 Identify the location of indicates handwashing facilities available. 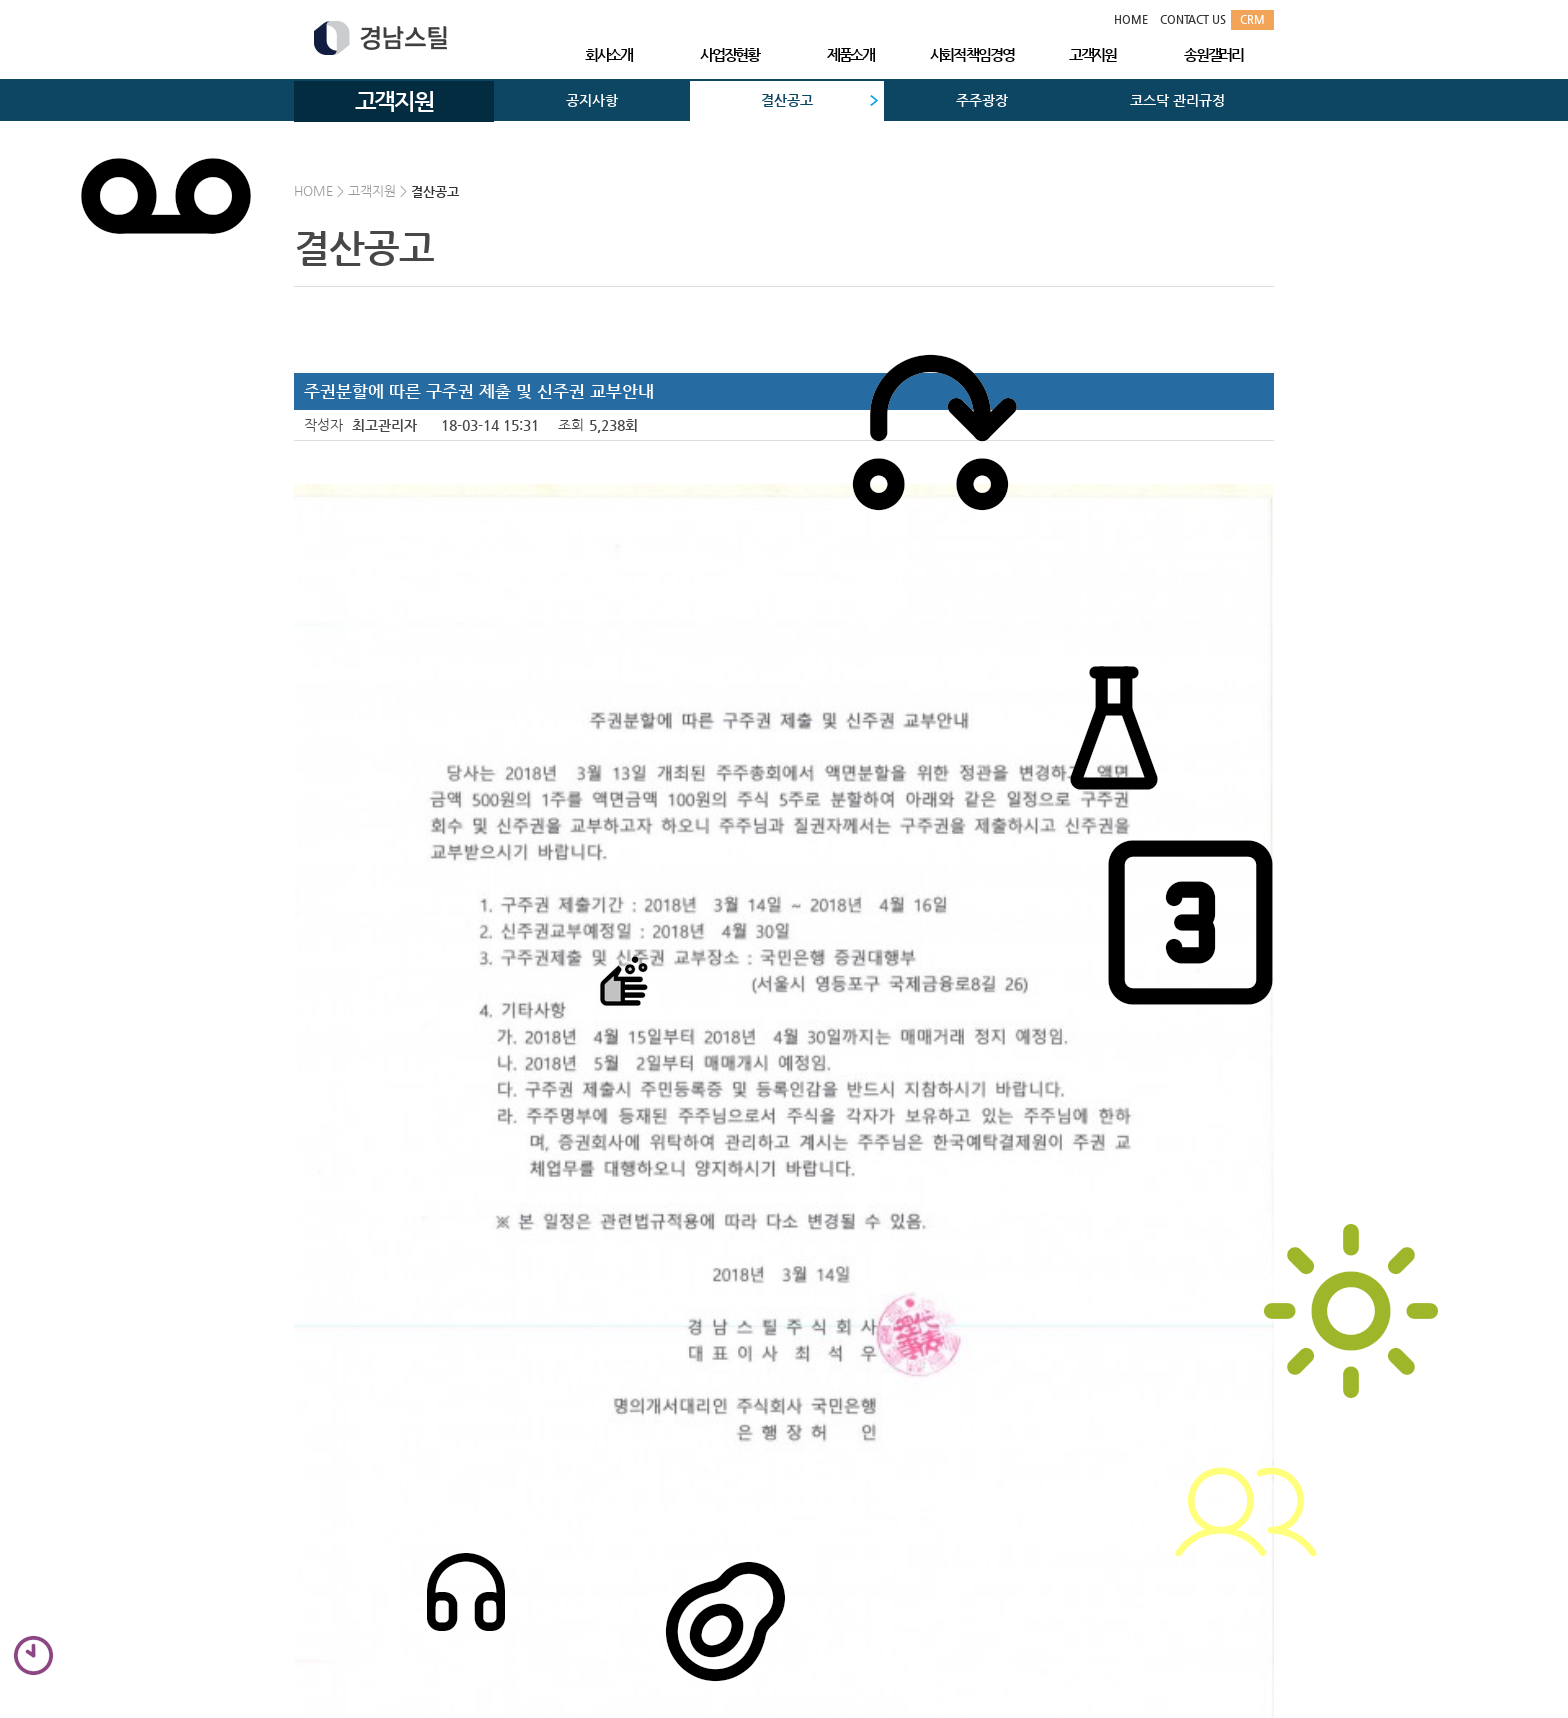
(625, 981).